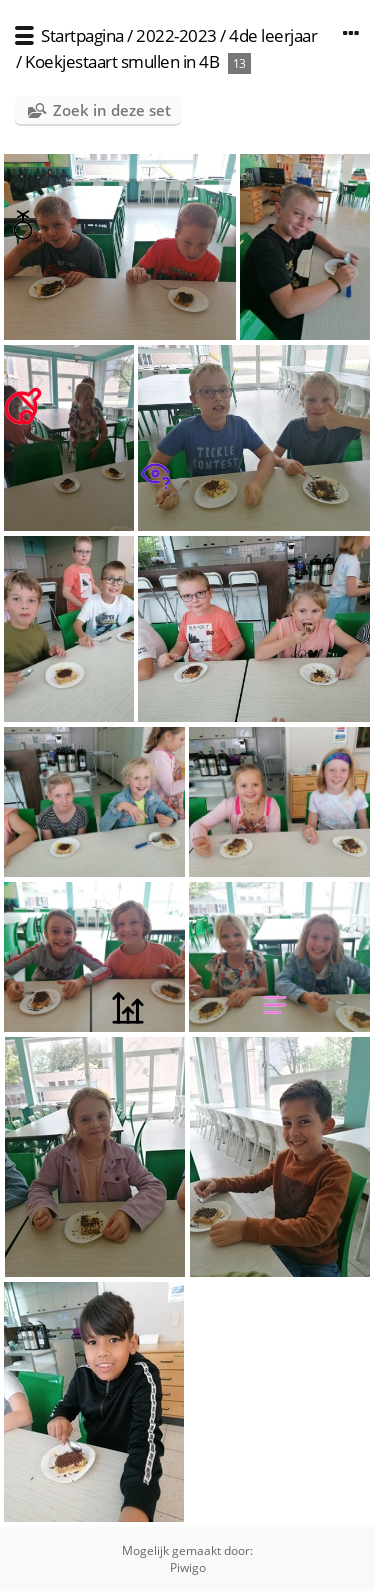  Describe the element at coordinates (155, 473) in the screenshot. I see `check visibility settings or status` at that location.